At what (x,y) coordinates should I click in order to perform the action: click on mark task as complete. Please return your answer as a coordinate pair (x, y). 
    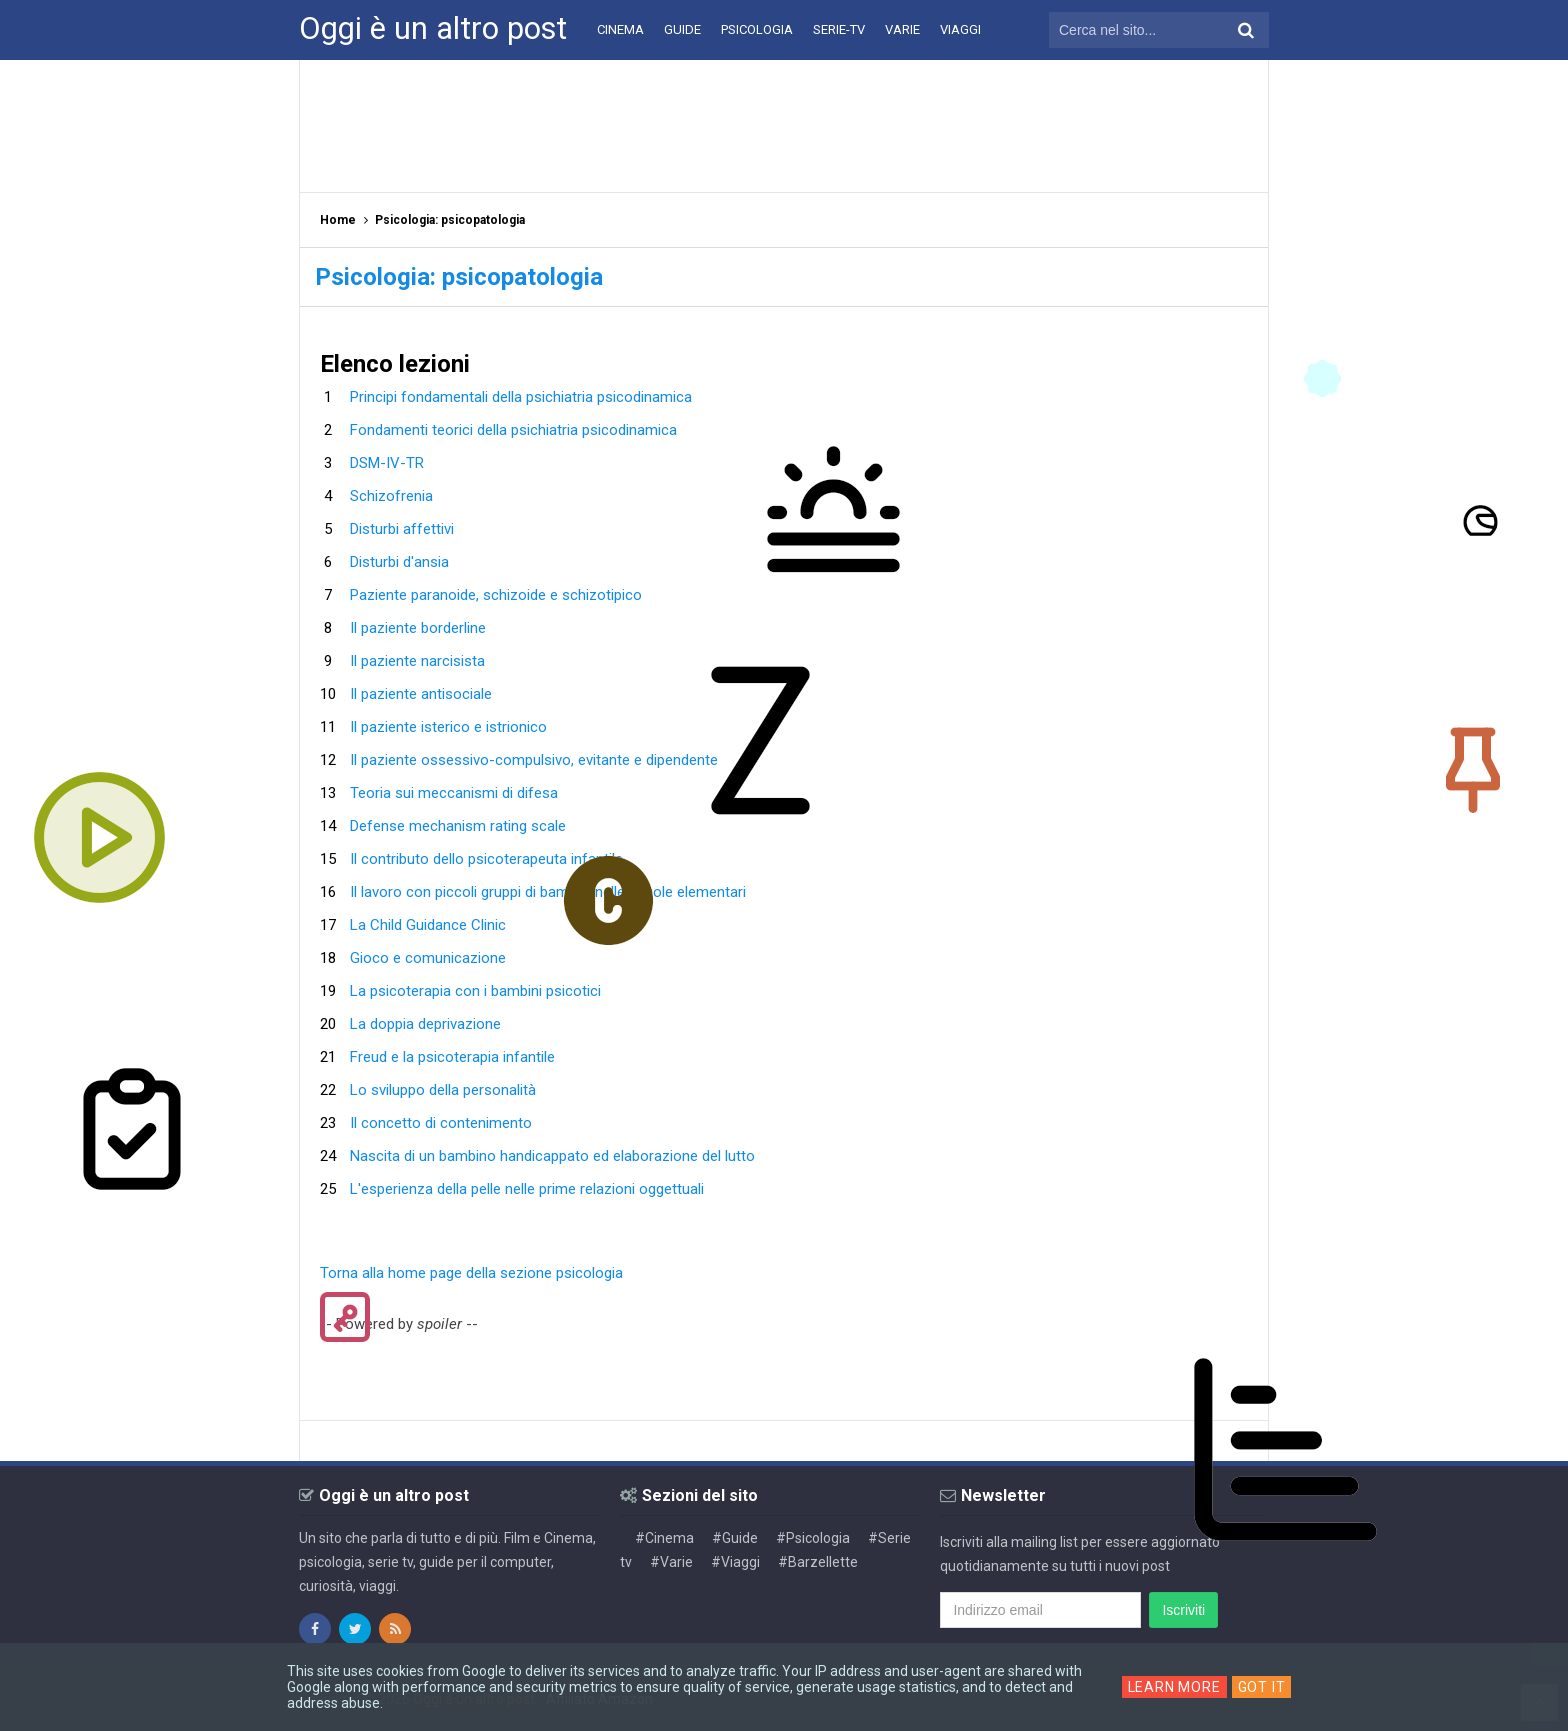
    Looking at the image, I should click on (132, 1129).